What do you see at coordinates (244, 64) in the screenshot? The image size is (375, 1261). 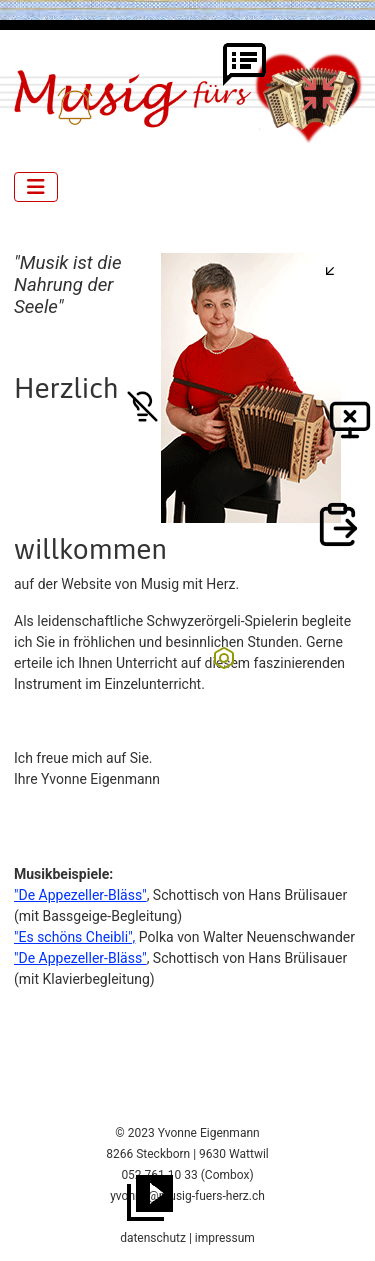 I see `view speaker notes or presentation talking points` at bounding box center [244, 64].